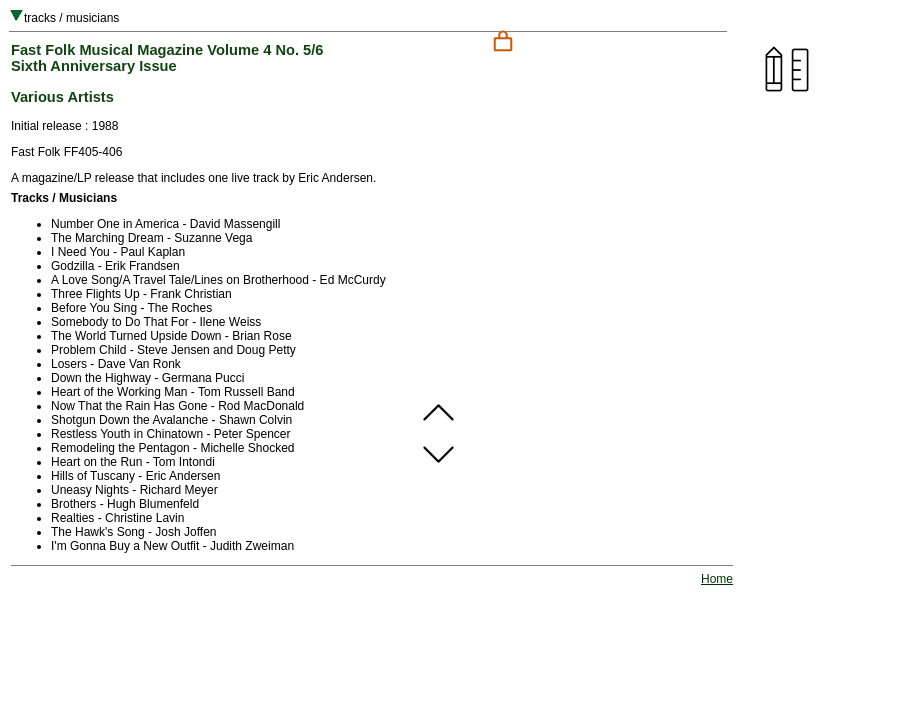  I want to click on lock or secure this item, so click(503, 42).